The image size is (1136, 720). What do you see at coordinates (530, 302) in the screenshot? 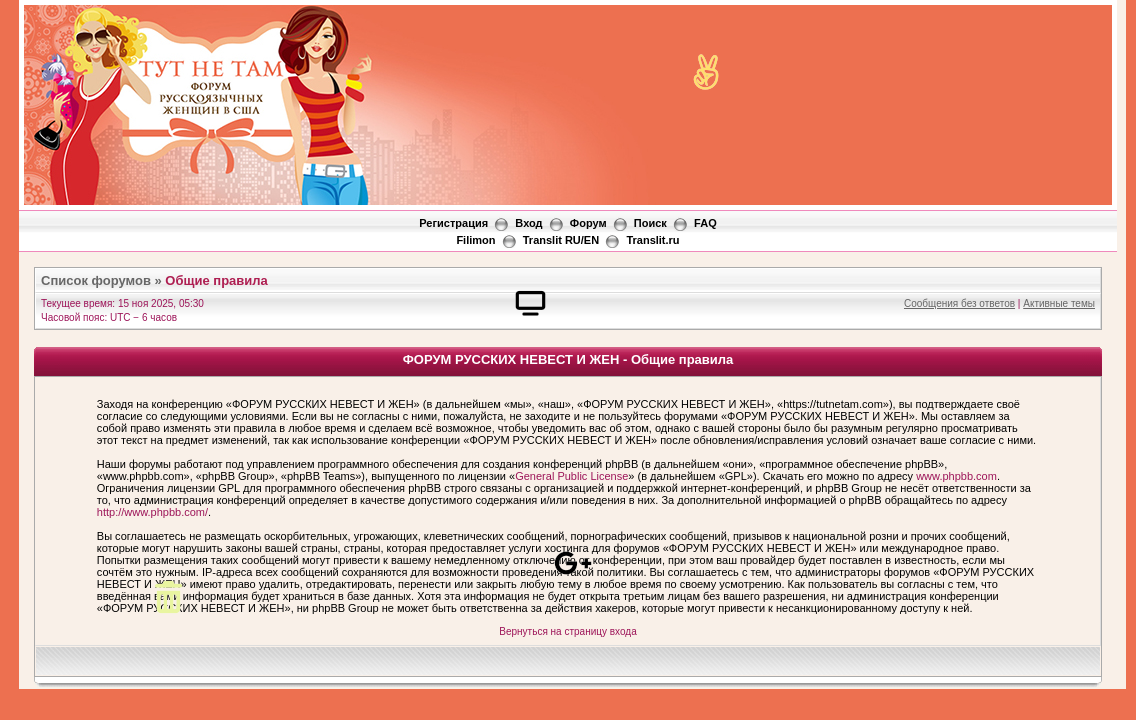
I see `access TV or video streaming` at bounding box center [530, 302].